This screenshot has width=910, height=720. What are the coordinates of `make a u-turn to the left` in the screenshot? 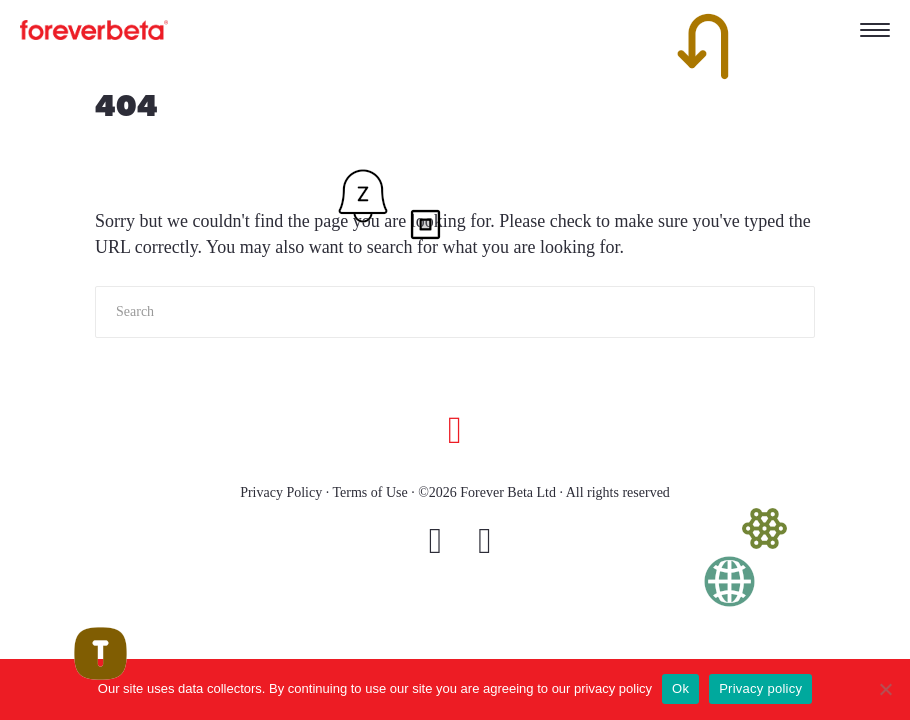 It's located at (706, 46).